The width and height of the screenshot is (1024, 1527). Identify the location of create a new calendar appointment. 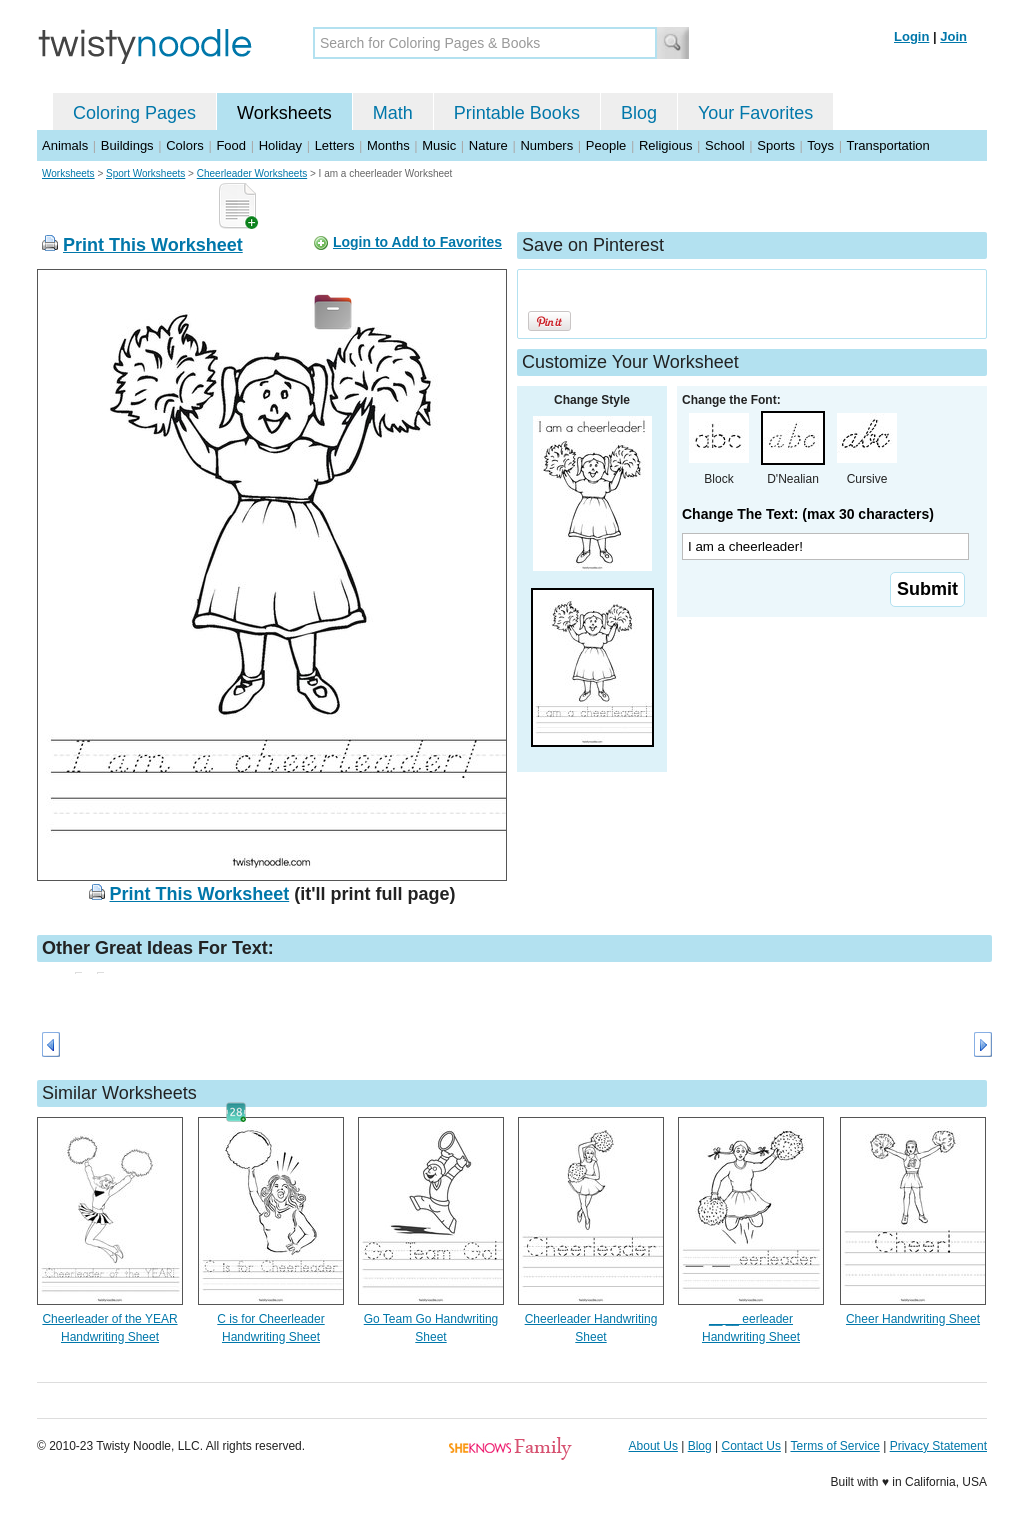
(236, 1112).